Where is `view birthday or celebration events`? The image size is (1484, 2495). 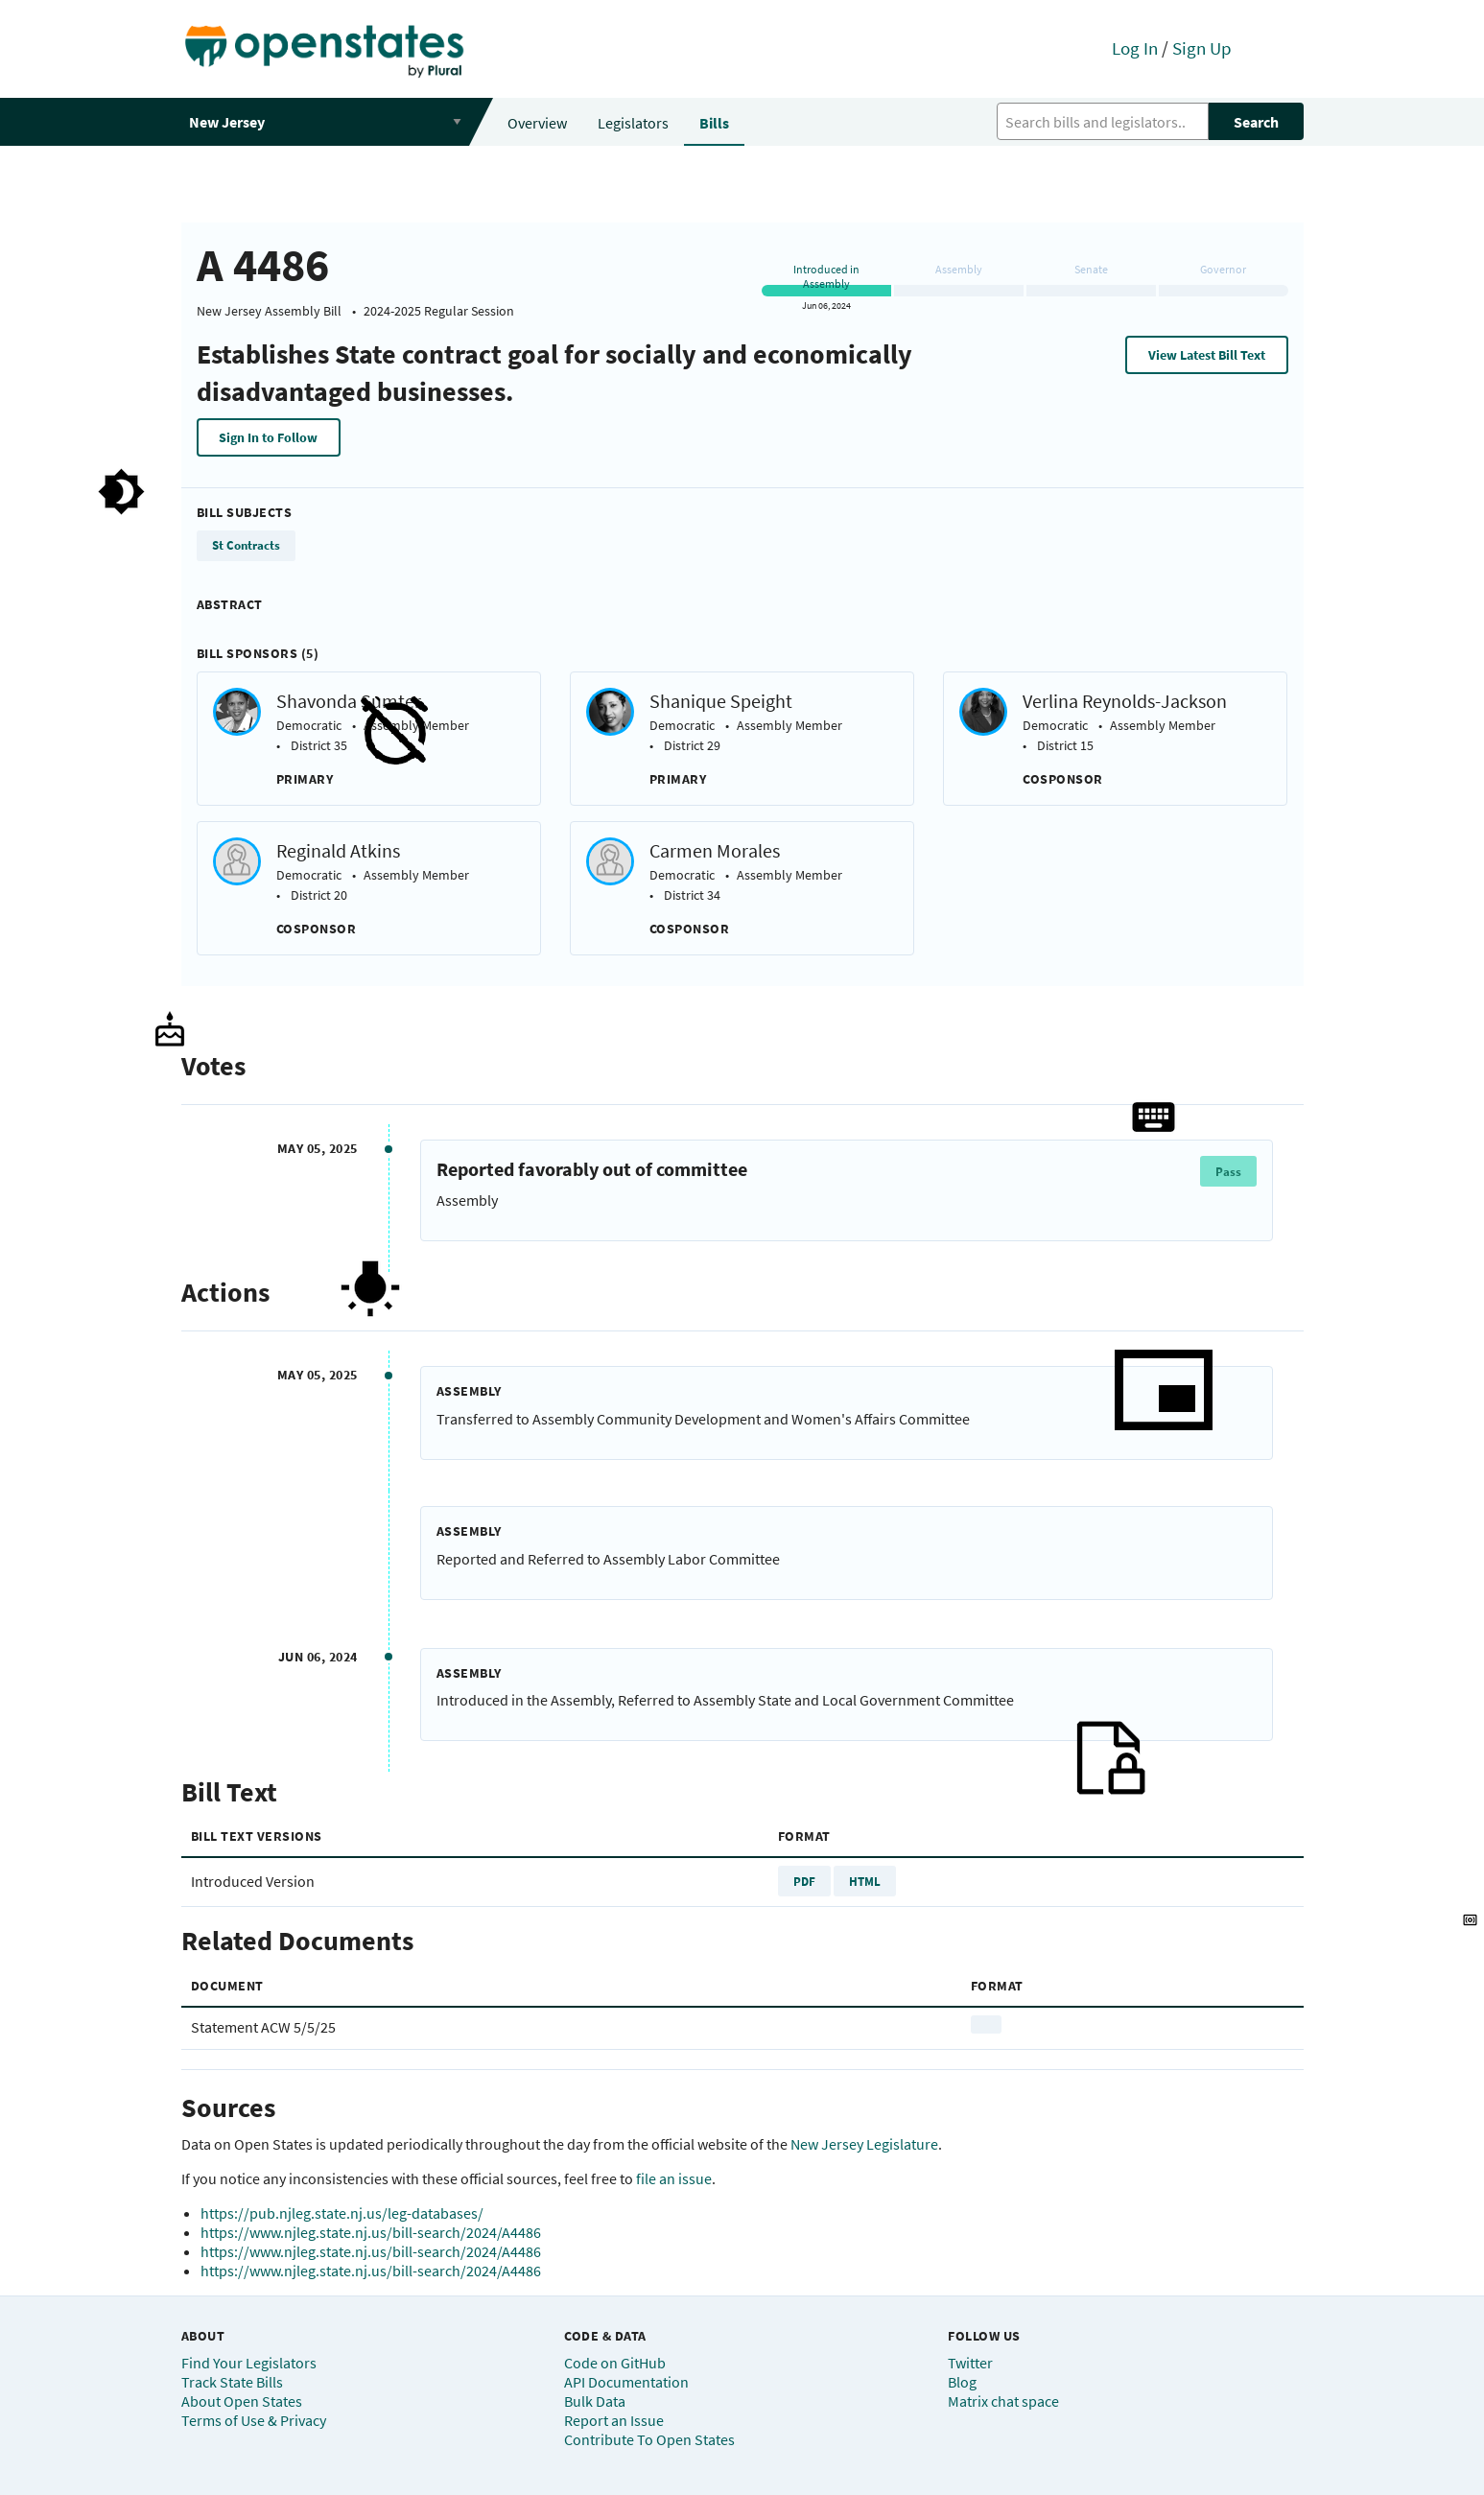
view birthday or celebration events is located at coordinates (170, 1030).